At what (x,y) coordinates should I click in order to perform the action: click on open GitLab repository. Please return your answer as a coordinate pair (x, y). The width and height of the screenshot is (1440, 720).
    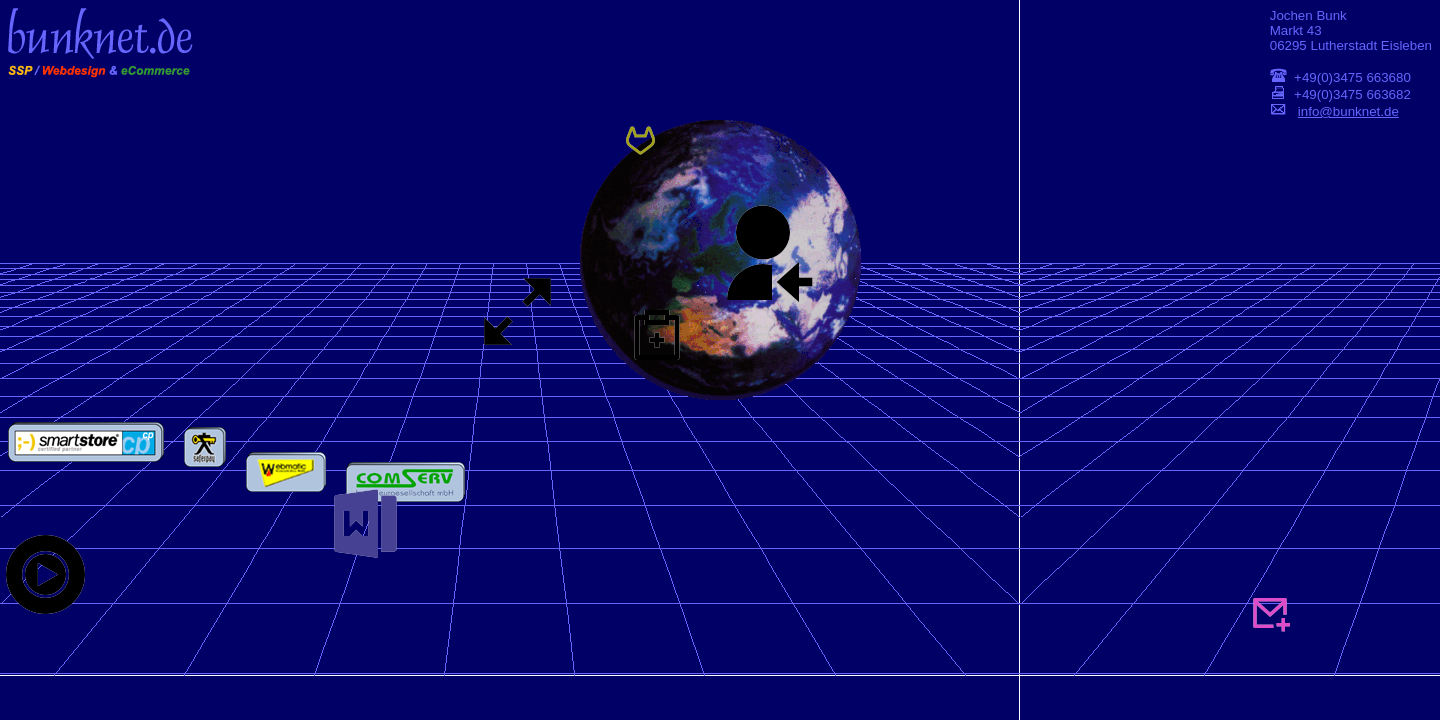
    Looking at the image, I should click on (640, 140).